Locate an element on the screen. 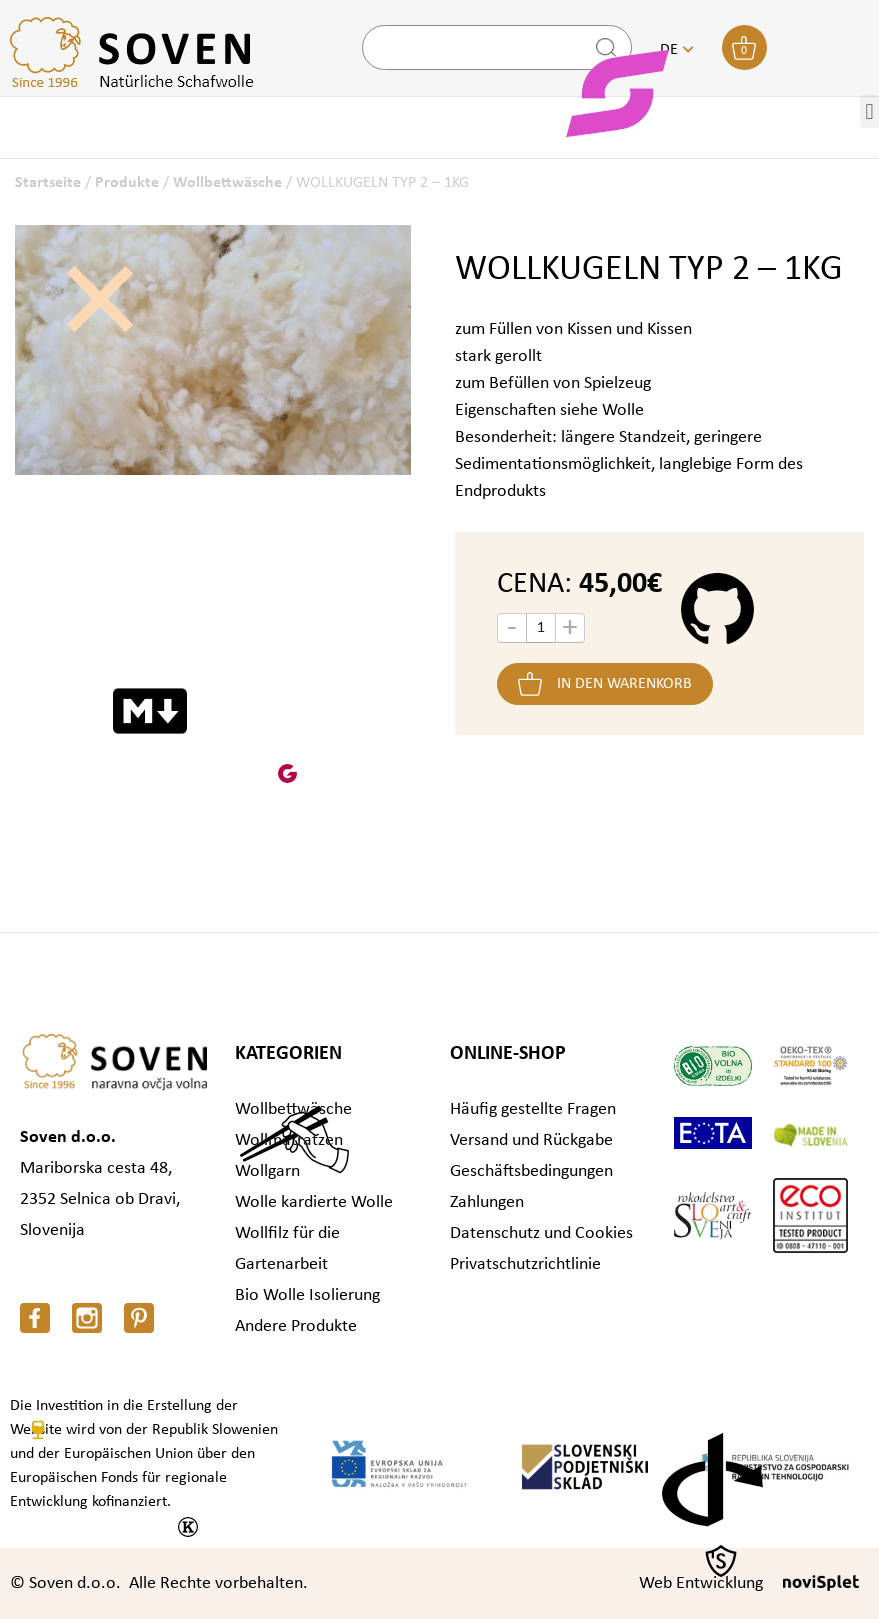 The width and height of the screenshot is (879, 1619). close the current window or dialog is located at coordinates (100, 299).